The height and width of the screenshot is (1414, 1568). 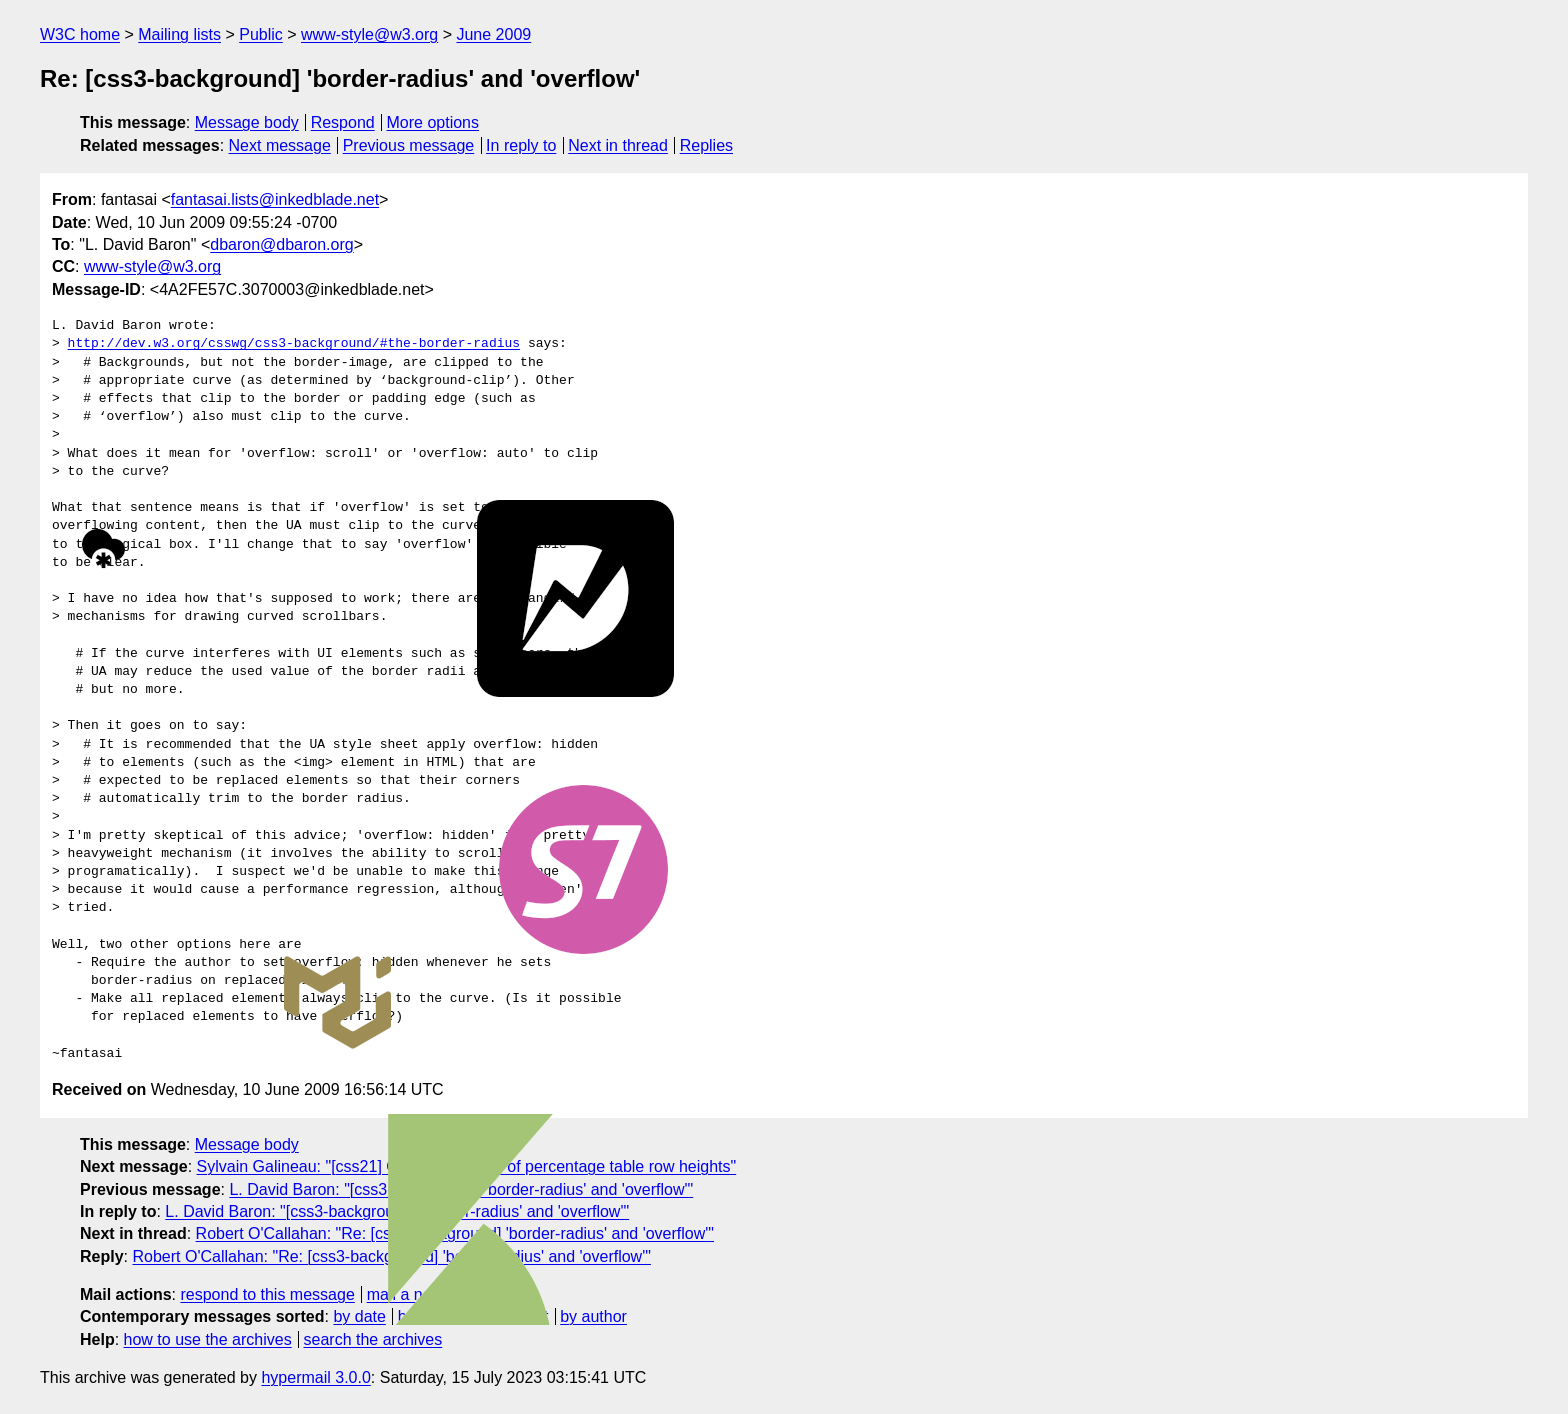 I want to click on s7 airlines logo, so click(x=583, y=869).